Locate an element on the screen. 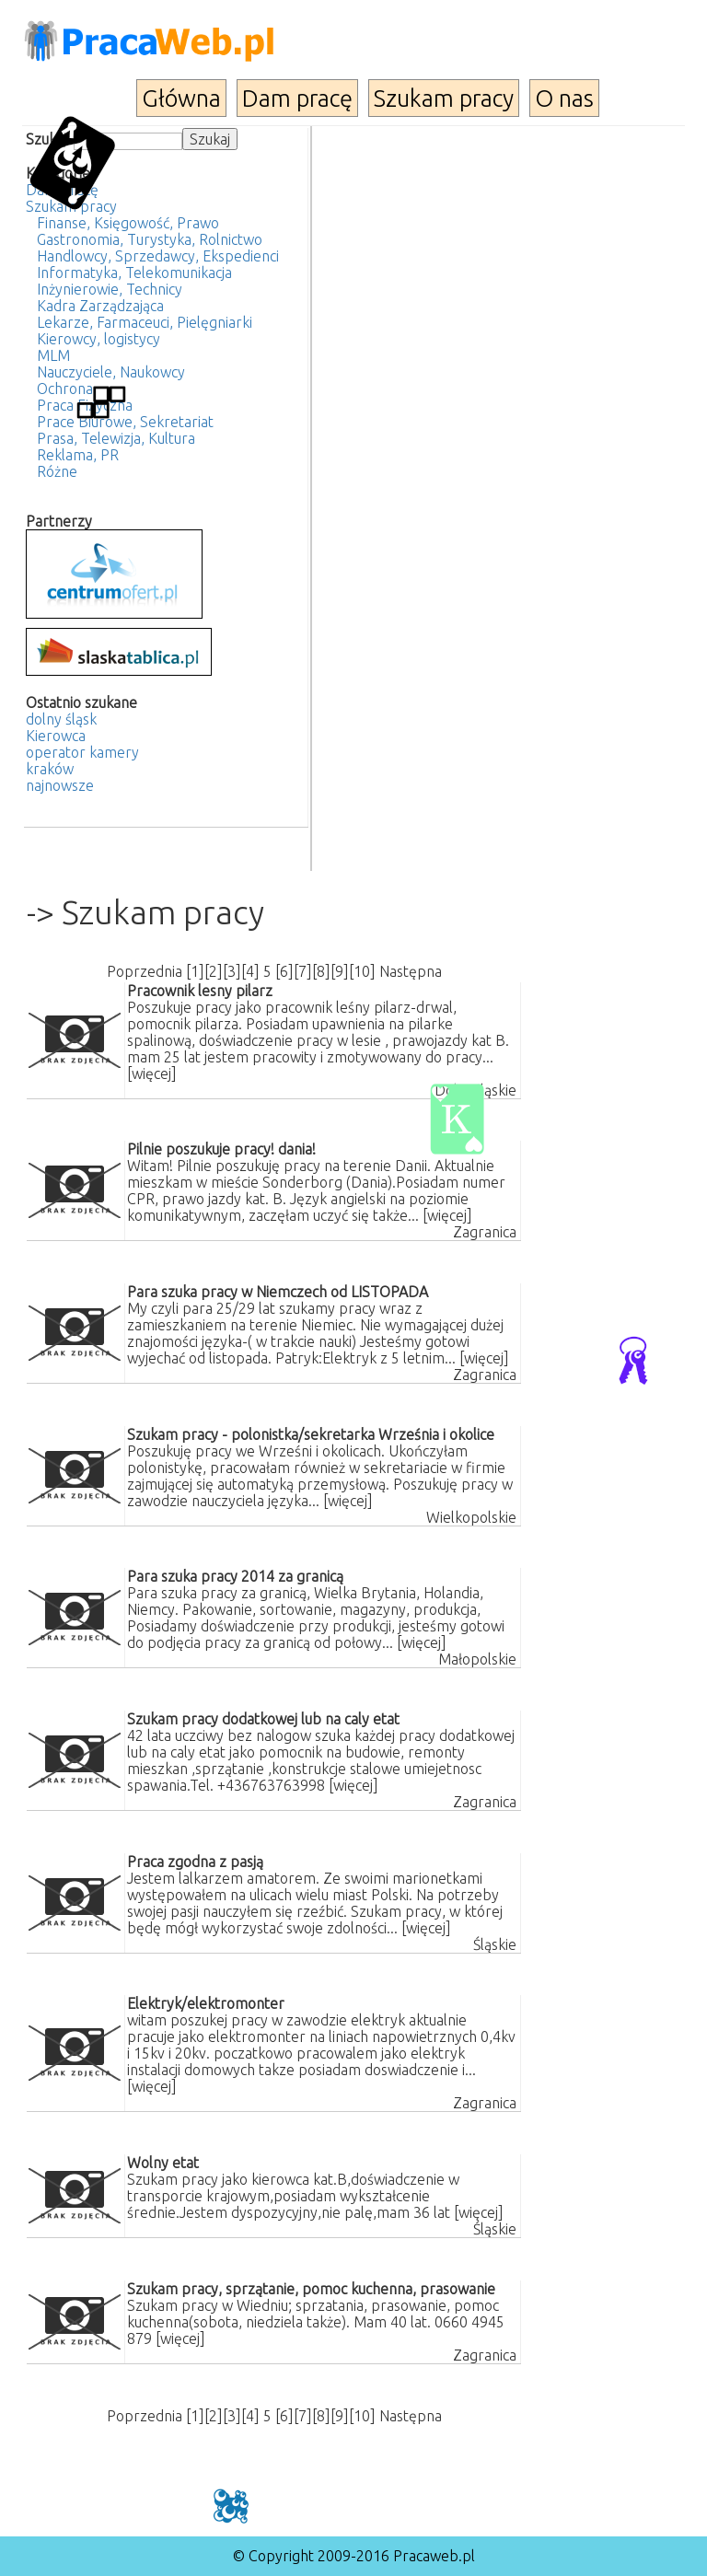 Image resolution: width=707 pixels, height=2576 pixels. tetris-style block piece in a game interface is located at coordinates (101, 402).